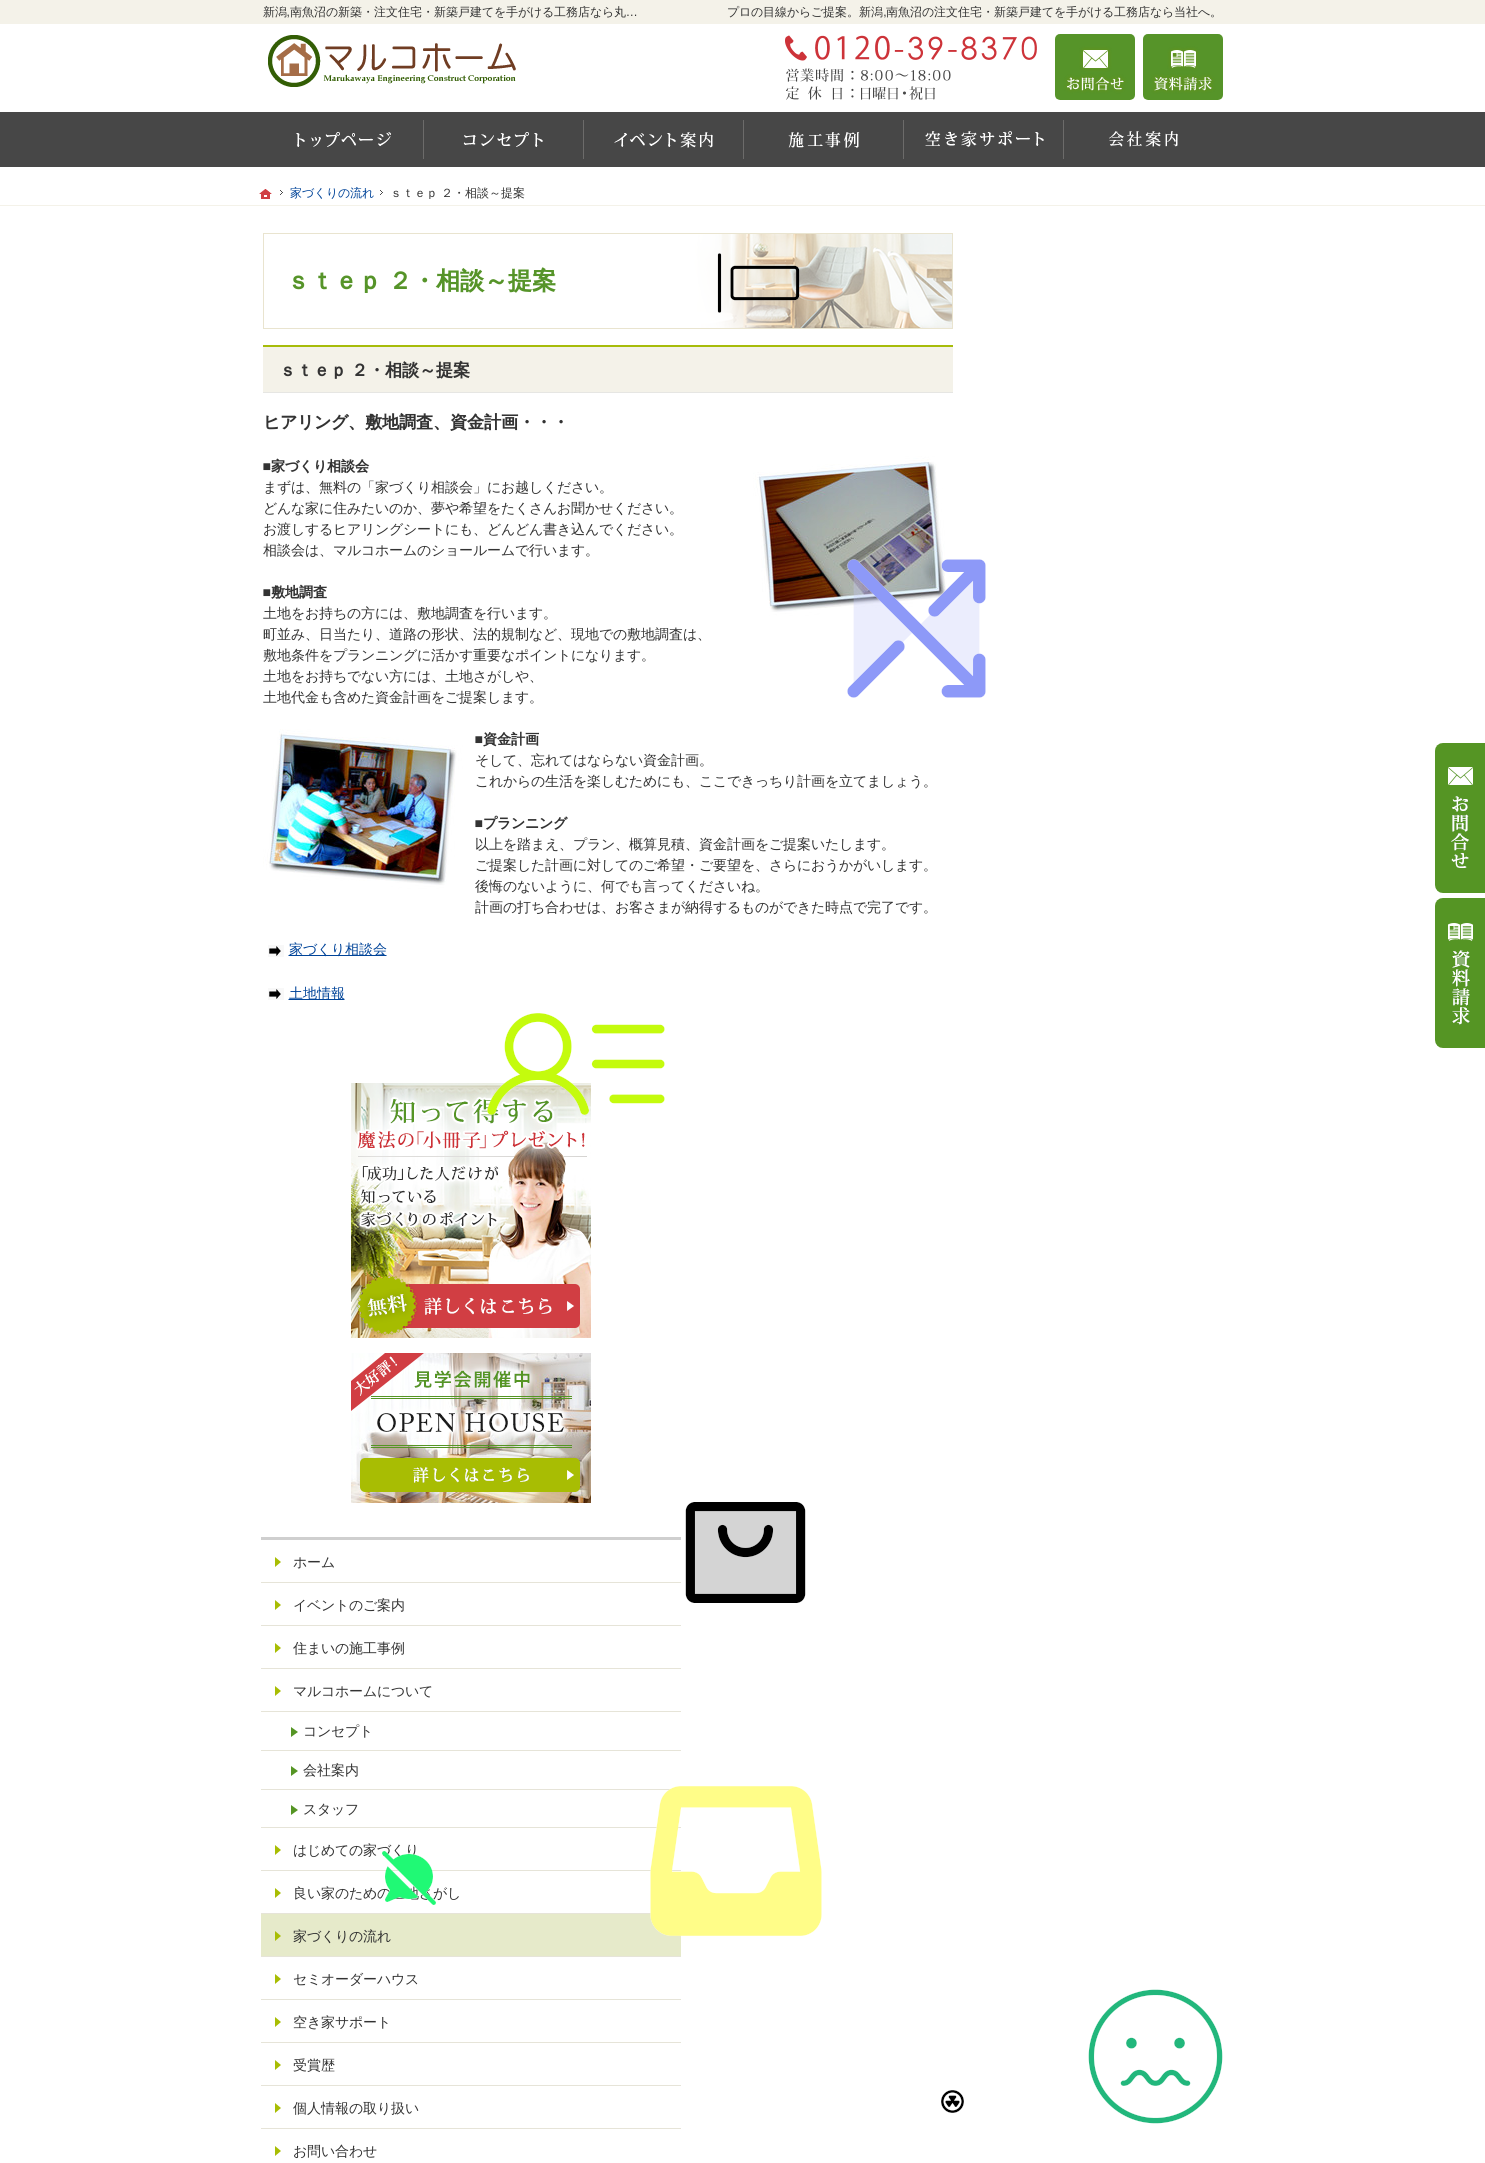  Describe the element at coordinates (736, 1861) in the screenshot. I see `view your inbox` at that location.